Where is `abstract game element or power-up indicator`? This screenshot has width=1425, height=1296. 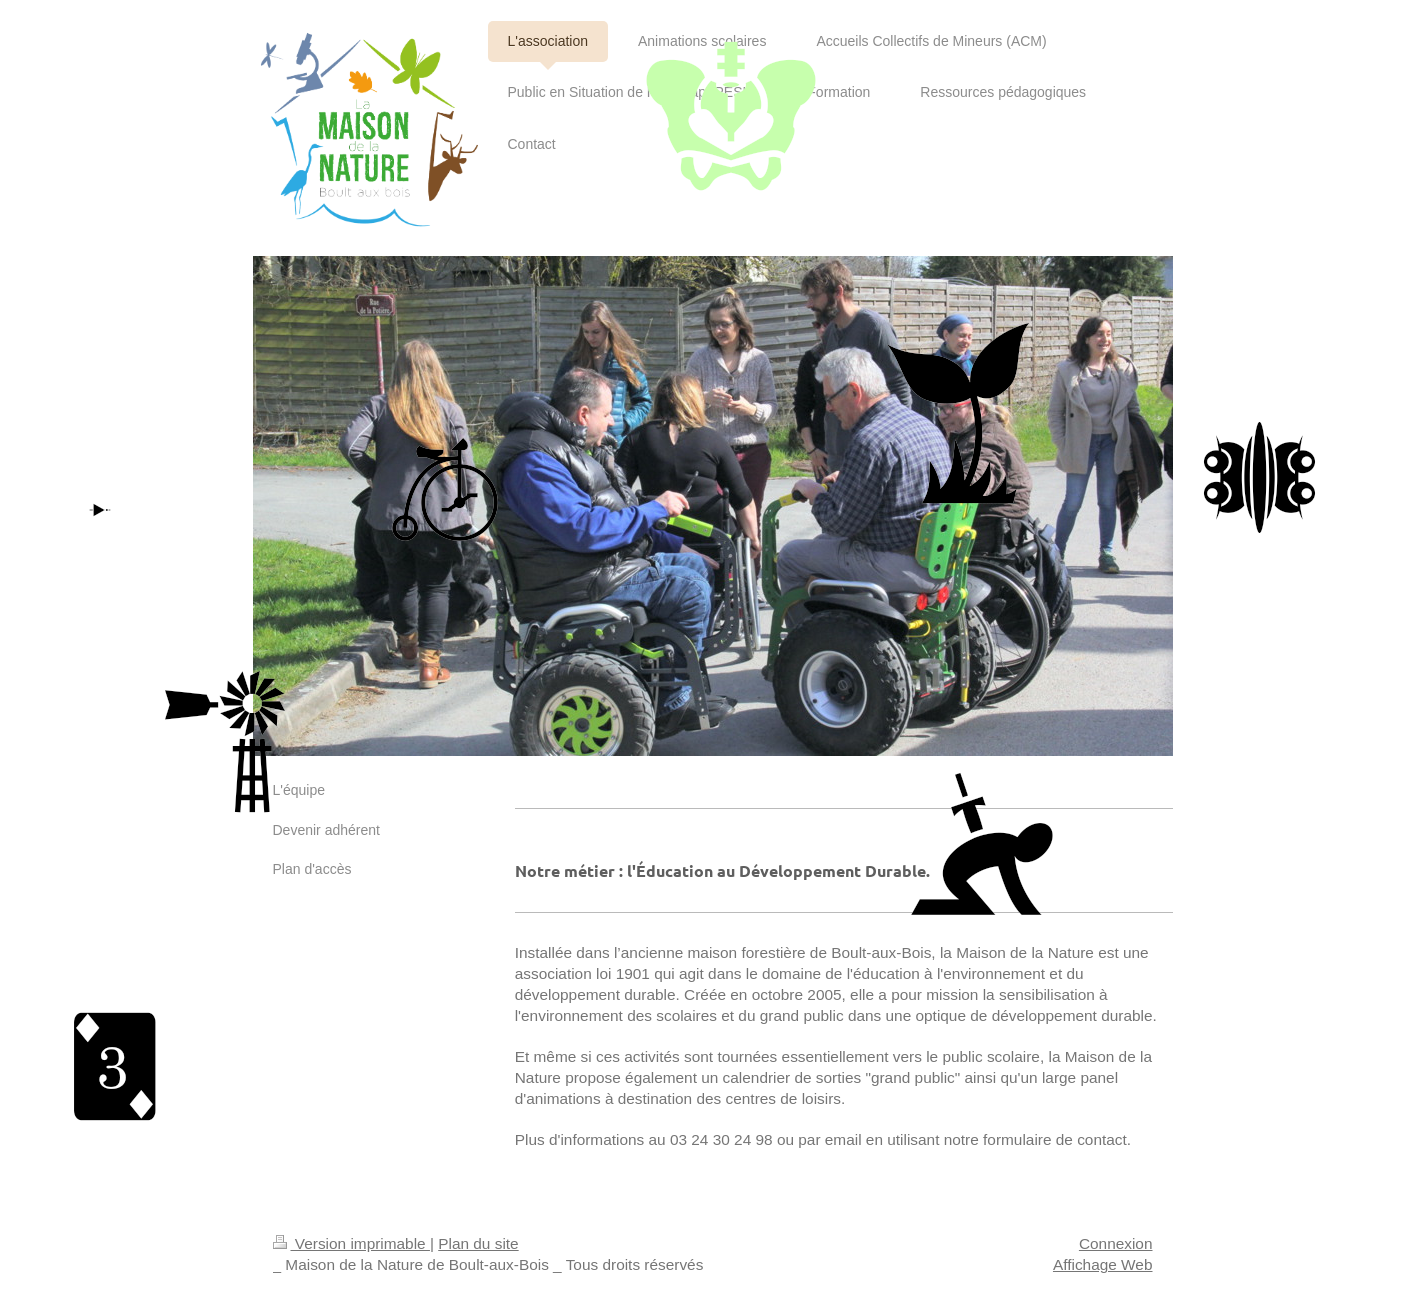
abstract game element or power-up indicator is located at coordinates (1259, 477).